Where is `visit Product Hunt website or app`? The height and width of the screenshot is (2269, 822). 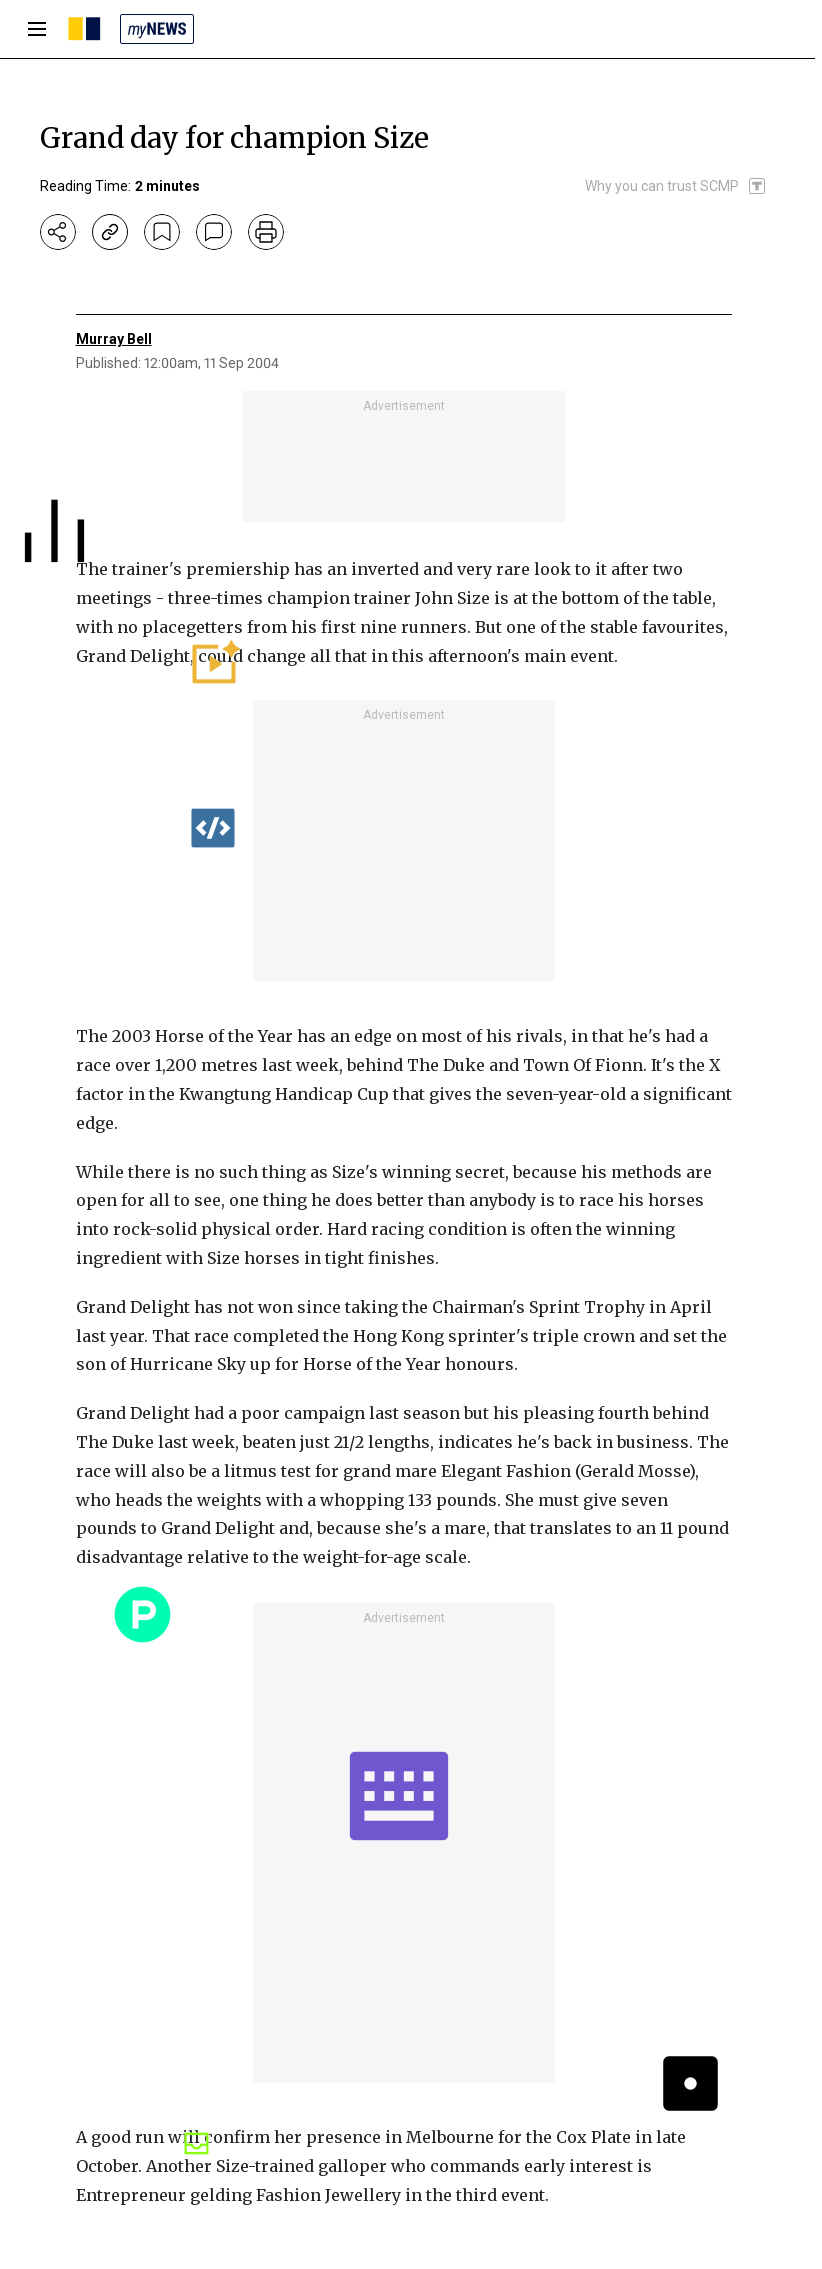
visit Product Hunt website or app is located at coordinates (142, 1614).